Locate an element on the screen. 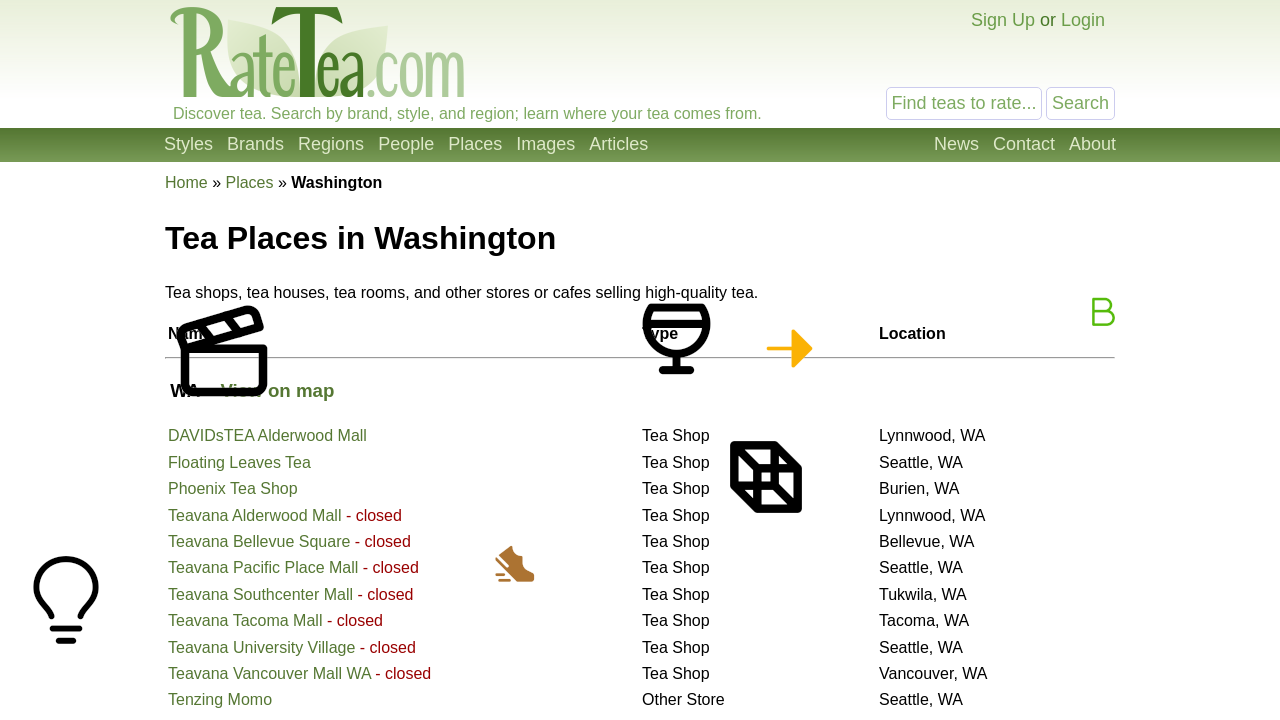  view tips or suggestions is located at coordinates (66, 601).